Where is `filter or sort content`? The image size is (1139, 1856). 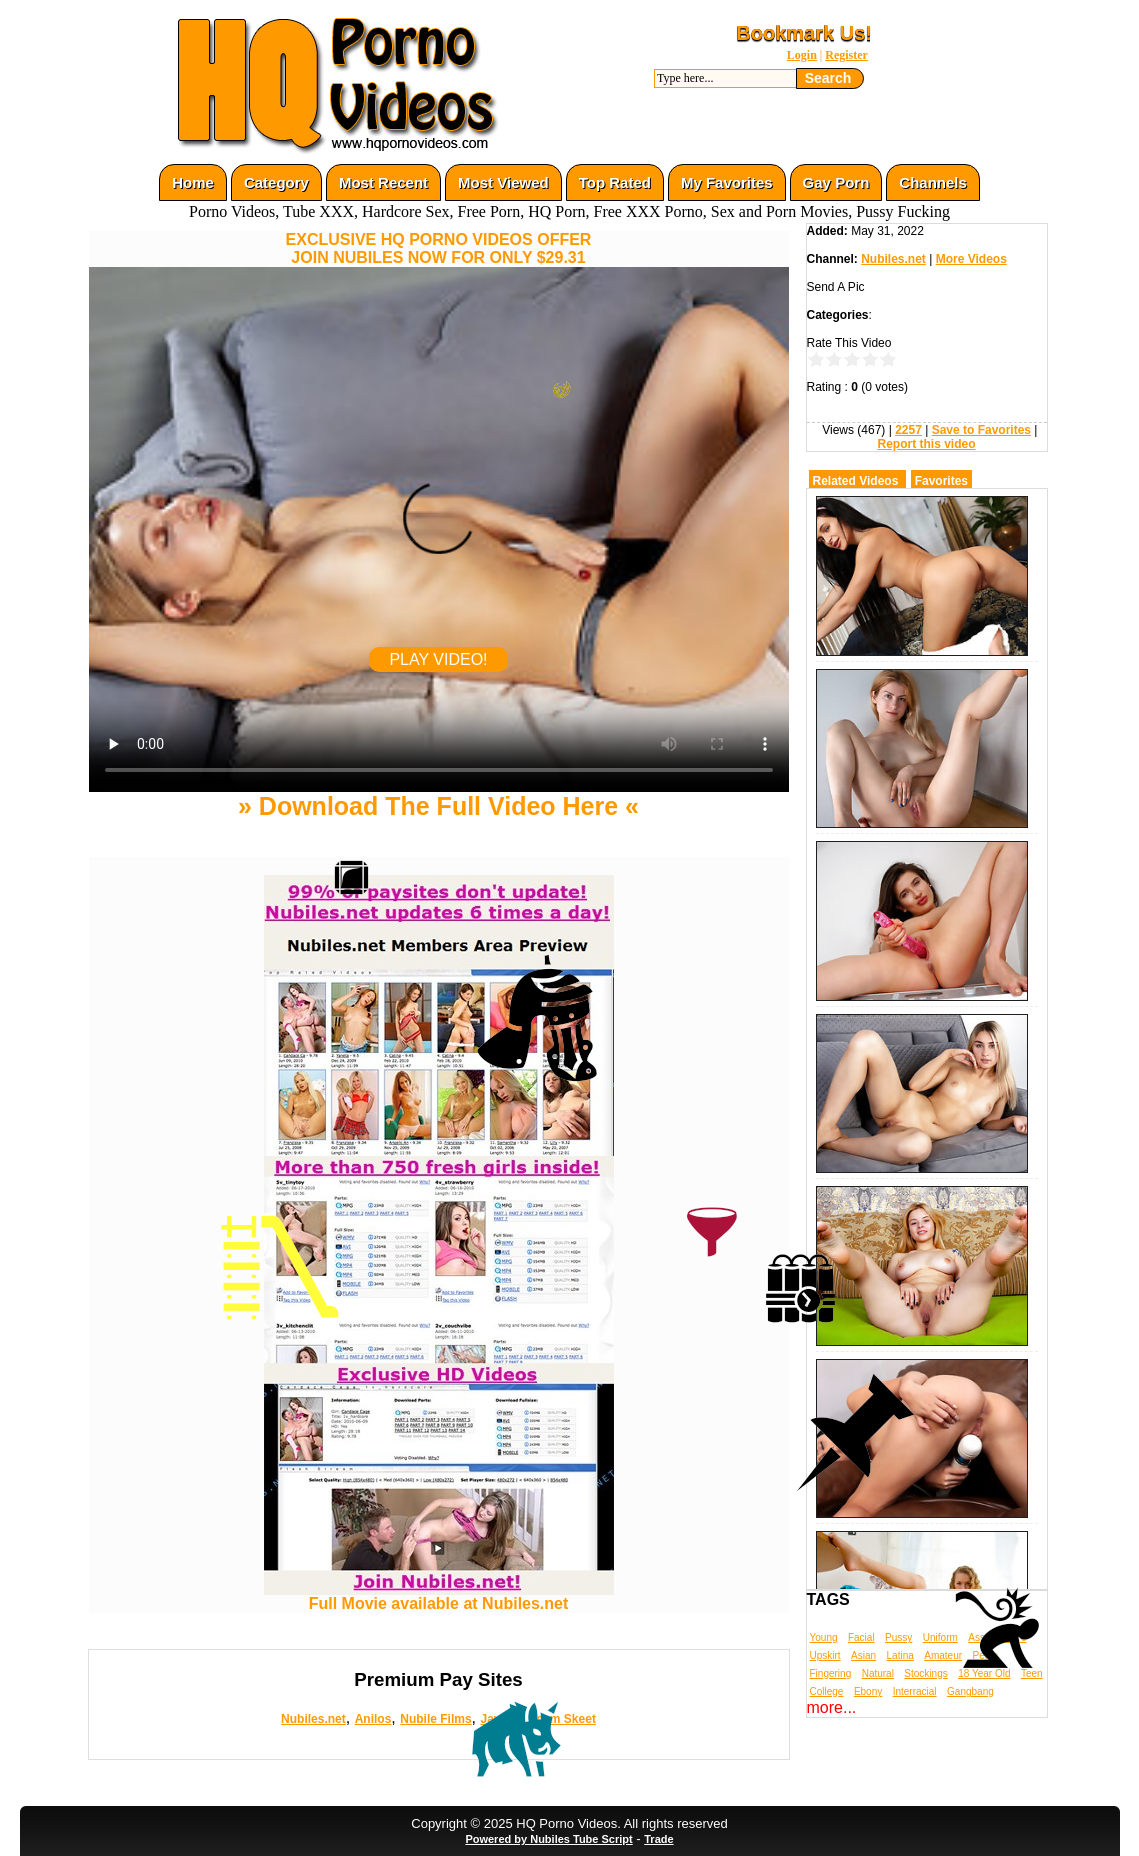
filter or sort content is located at coordinates (712, 1232).